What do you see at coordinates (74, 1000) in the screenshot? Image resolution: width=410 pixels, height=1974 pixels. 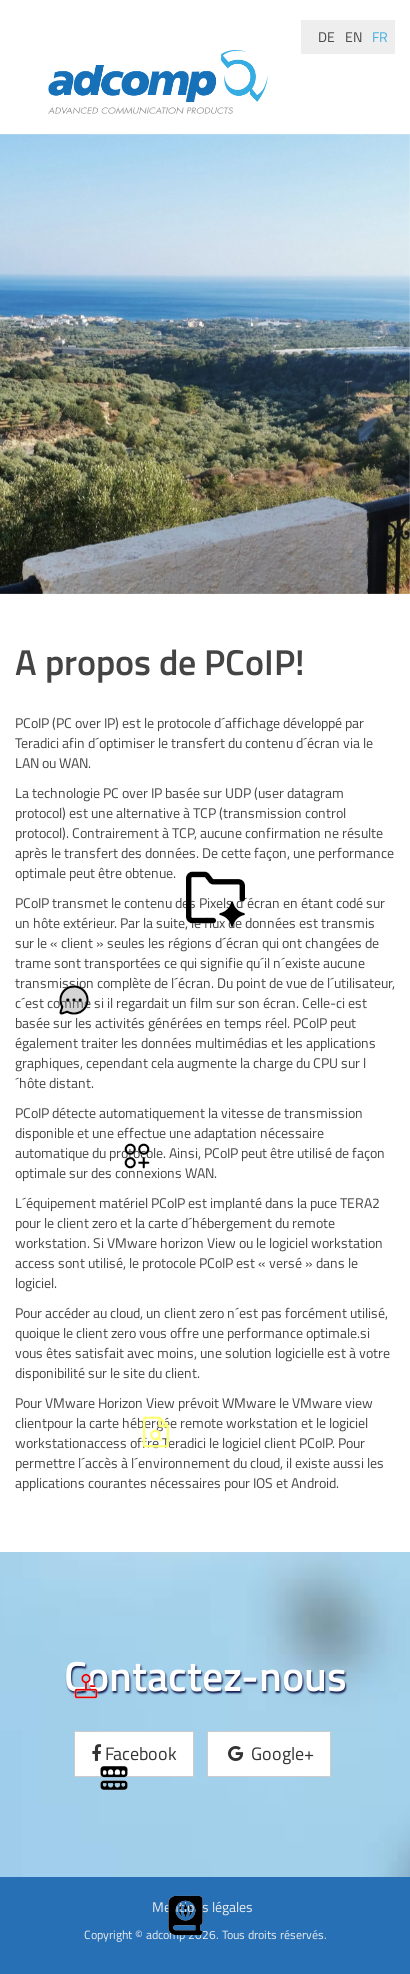 I see `open chat or messaging` at bounding box center [74, 1000].